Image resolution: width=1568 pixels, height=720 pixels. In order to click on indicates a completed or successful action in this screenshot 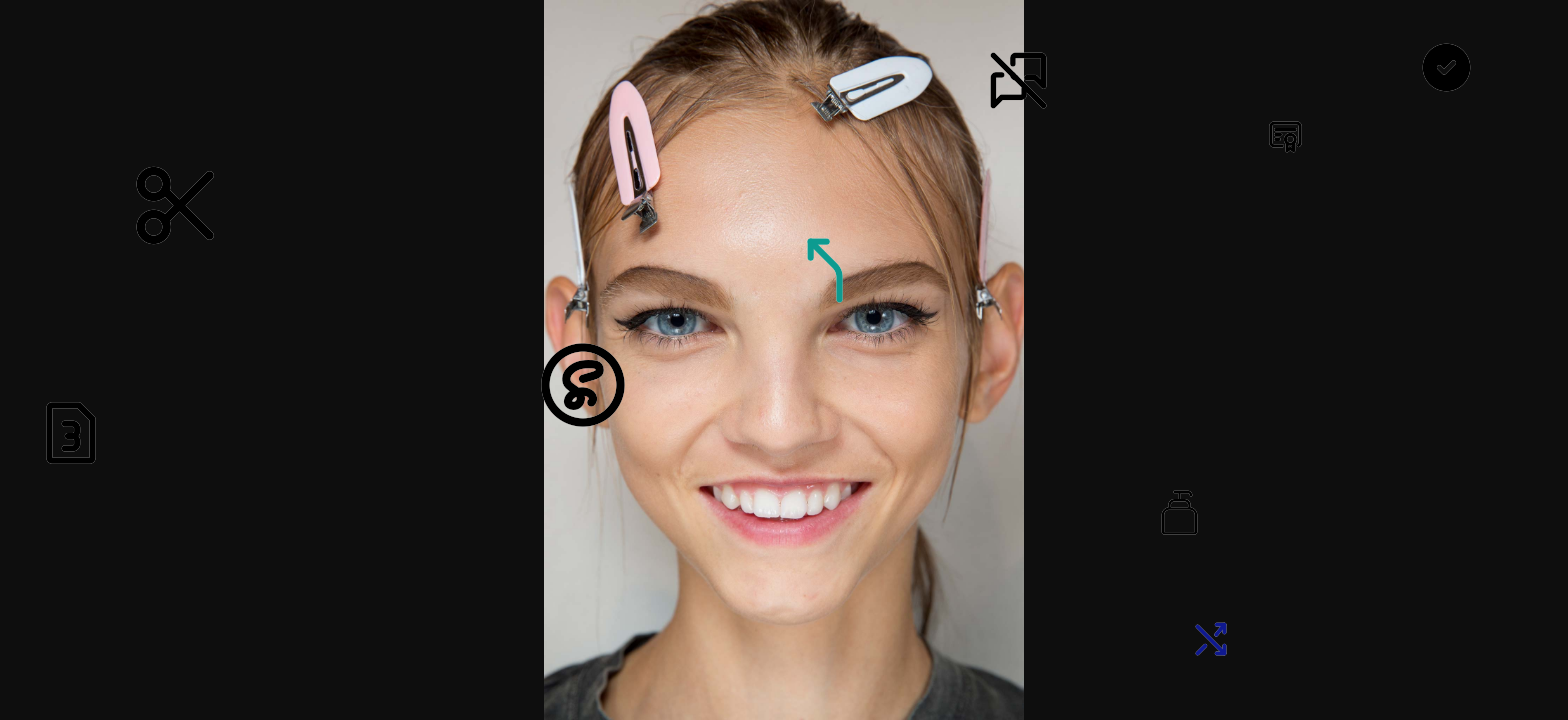, I will do `click(1446, 67)`.